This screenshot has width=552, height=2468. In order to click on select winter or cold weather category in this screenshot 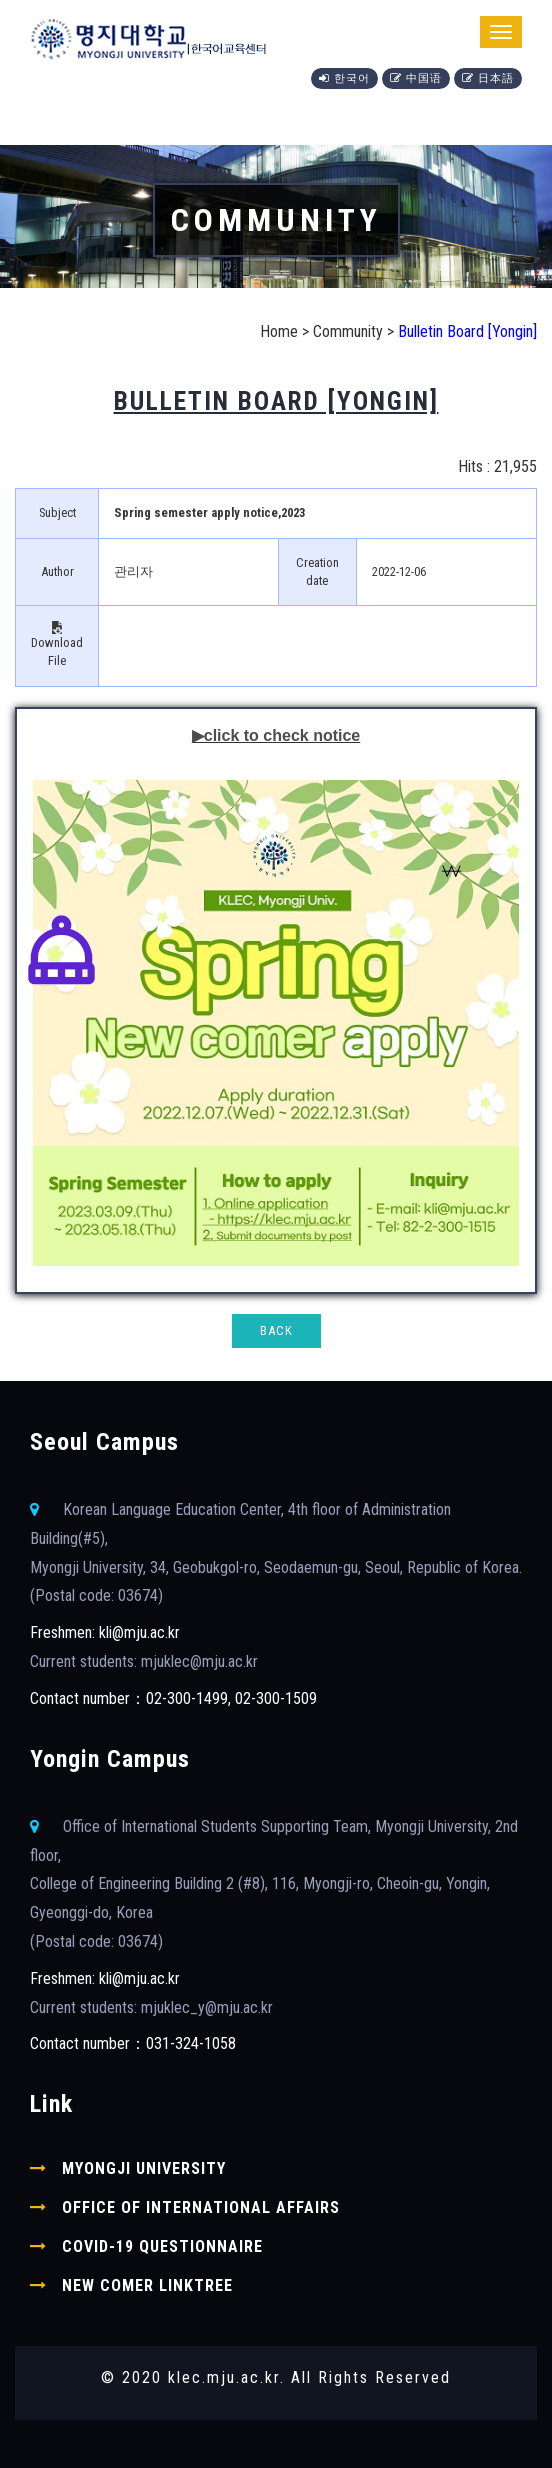, I will do `click(61, 953)`.